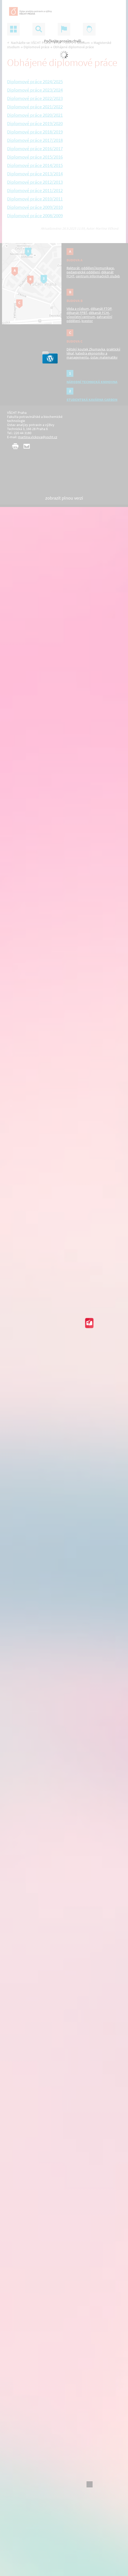 The height and width of the screenshot is (2576, 128). What do you see at coordinates (50, 358) in the screenshot?
I see `folder containing wordpress website files` at bounding box center [50, 358].